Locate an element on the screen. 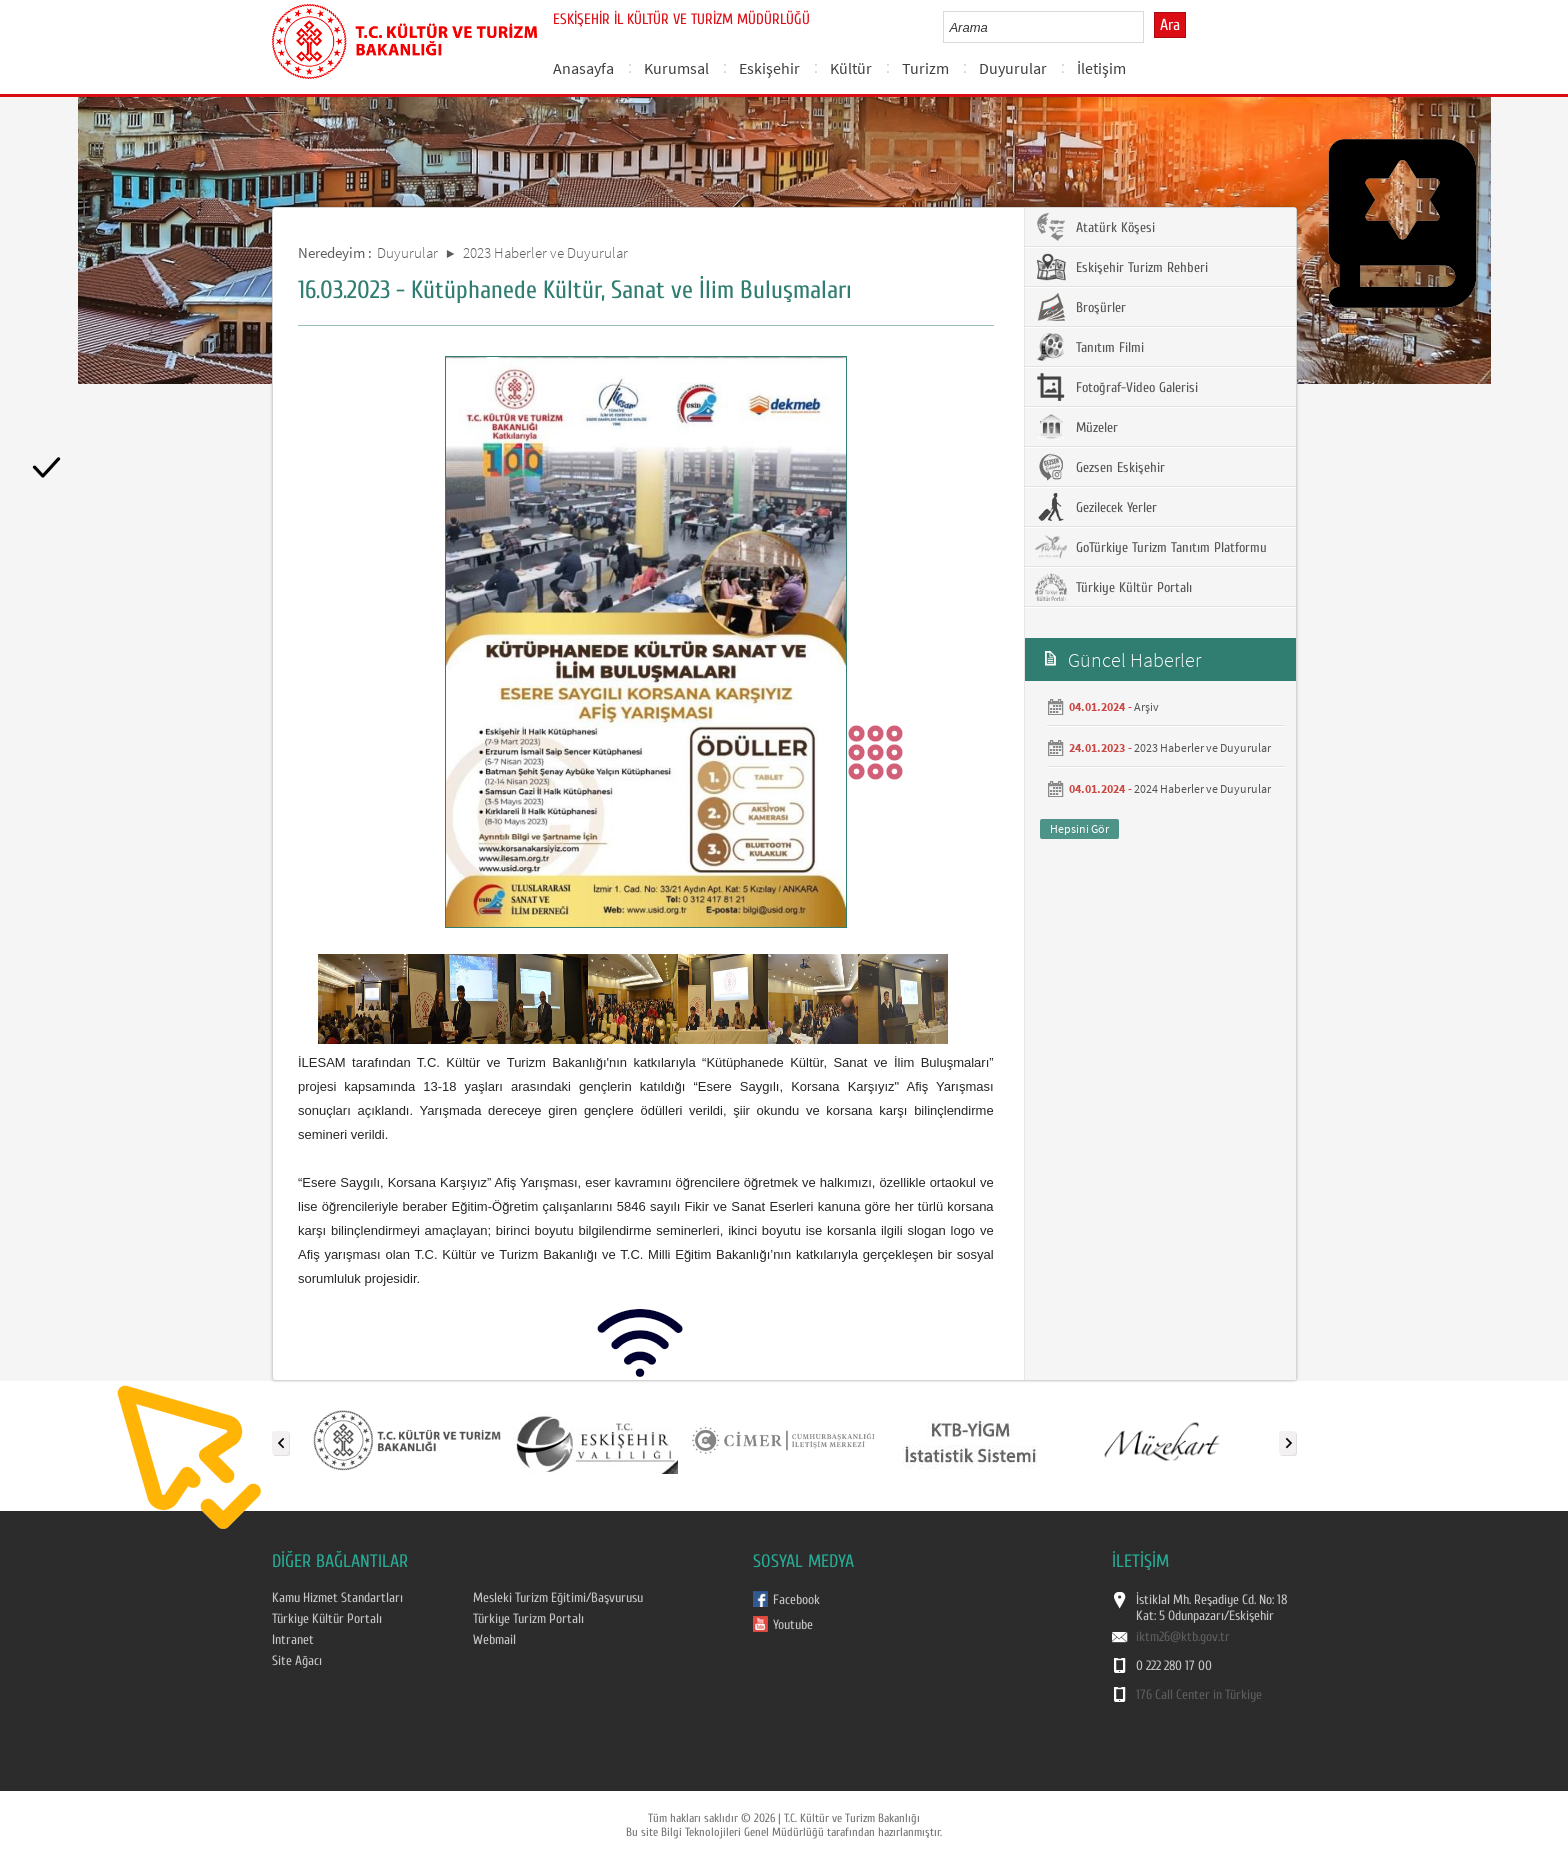 Image resolution: width=1568 pixels, height=1859 pixels. click action confirmed is located at coordinates (185, 1453).